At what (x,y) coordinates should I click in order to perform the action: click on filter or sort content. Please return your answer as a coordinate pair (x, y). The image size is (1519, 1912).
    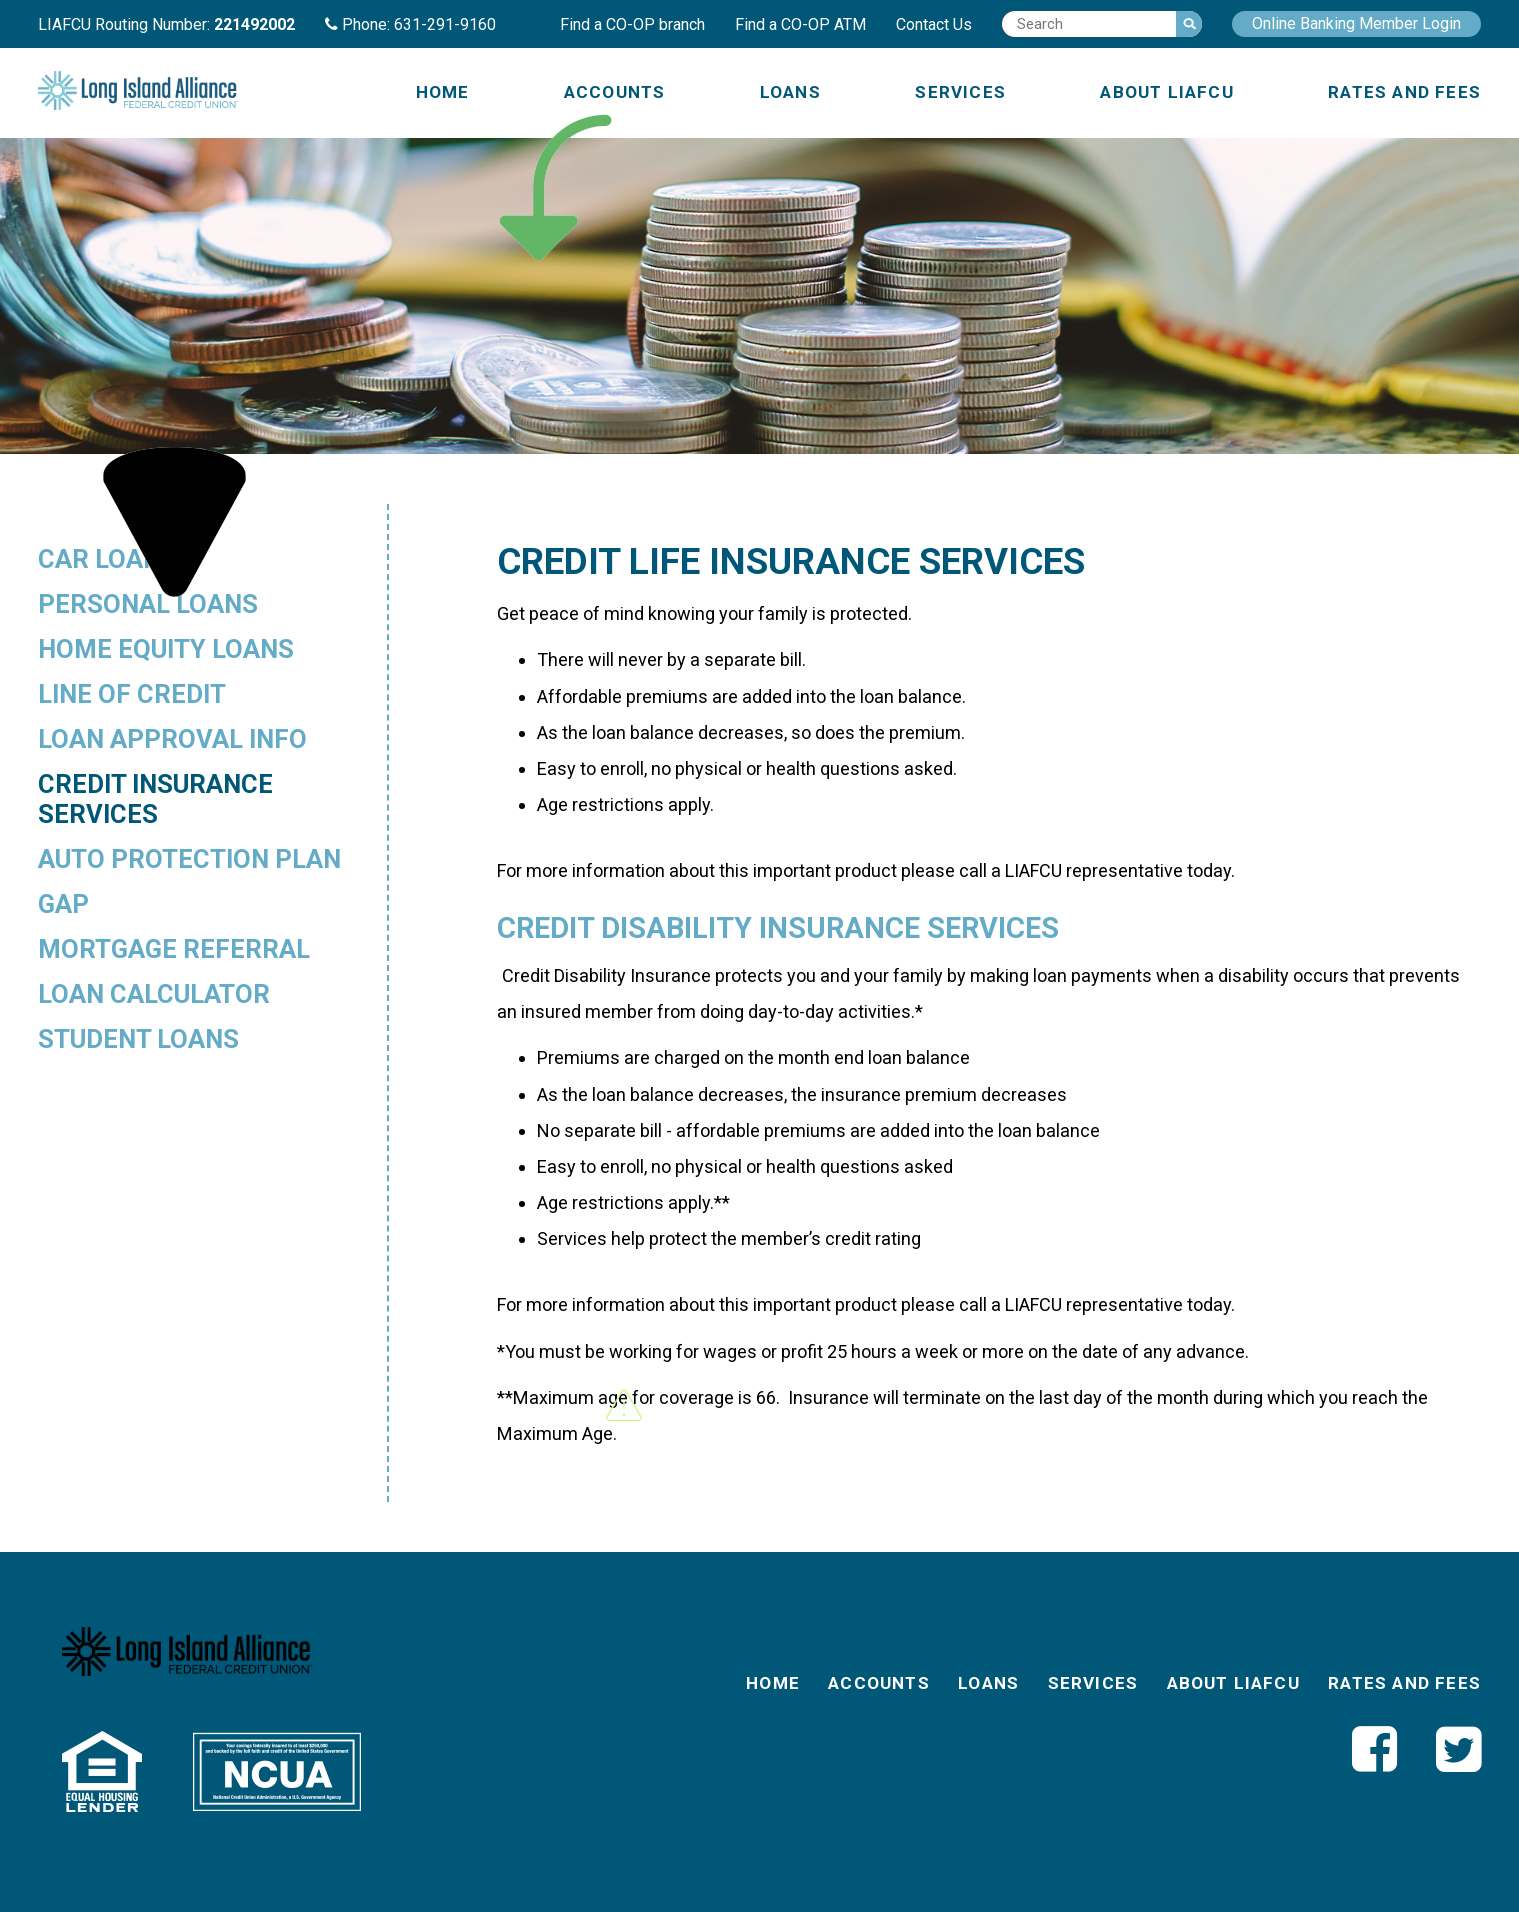
    Looking at the image, I should click on (174, 525).